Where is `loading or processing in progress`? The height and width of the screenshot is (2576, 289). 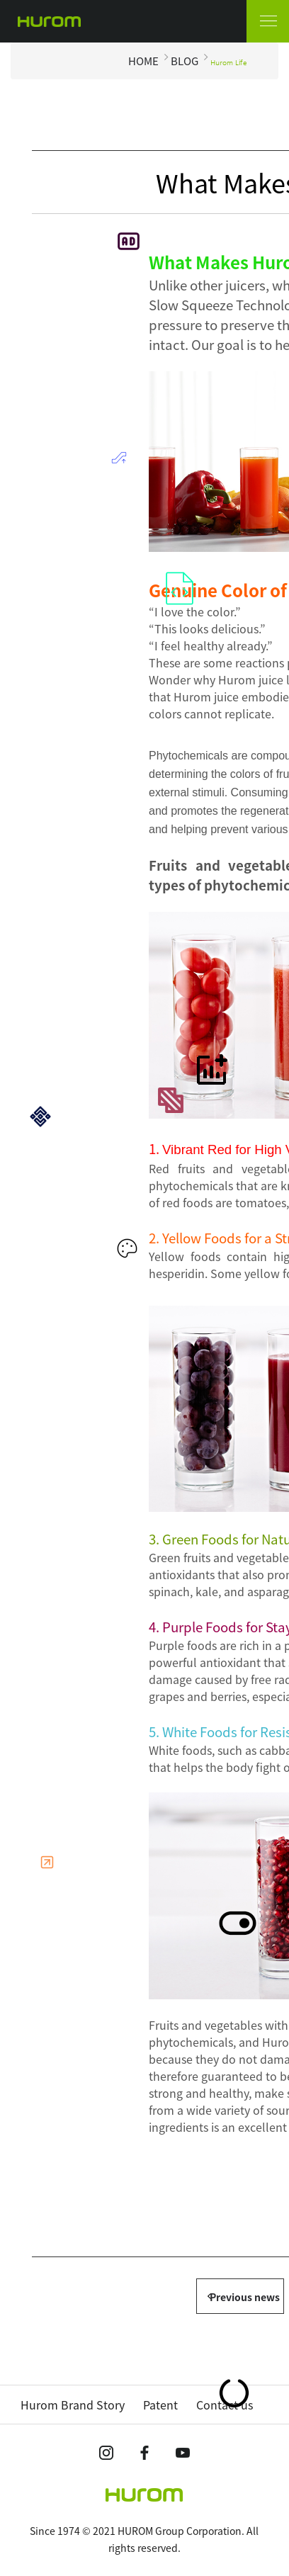
loading or processing in progress is located at coordinates (234, 2393).